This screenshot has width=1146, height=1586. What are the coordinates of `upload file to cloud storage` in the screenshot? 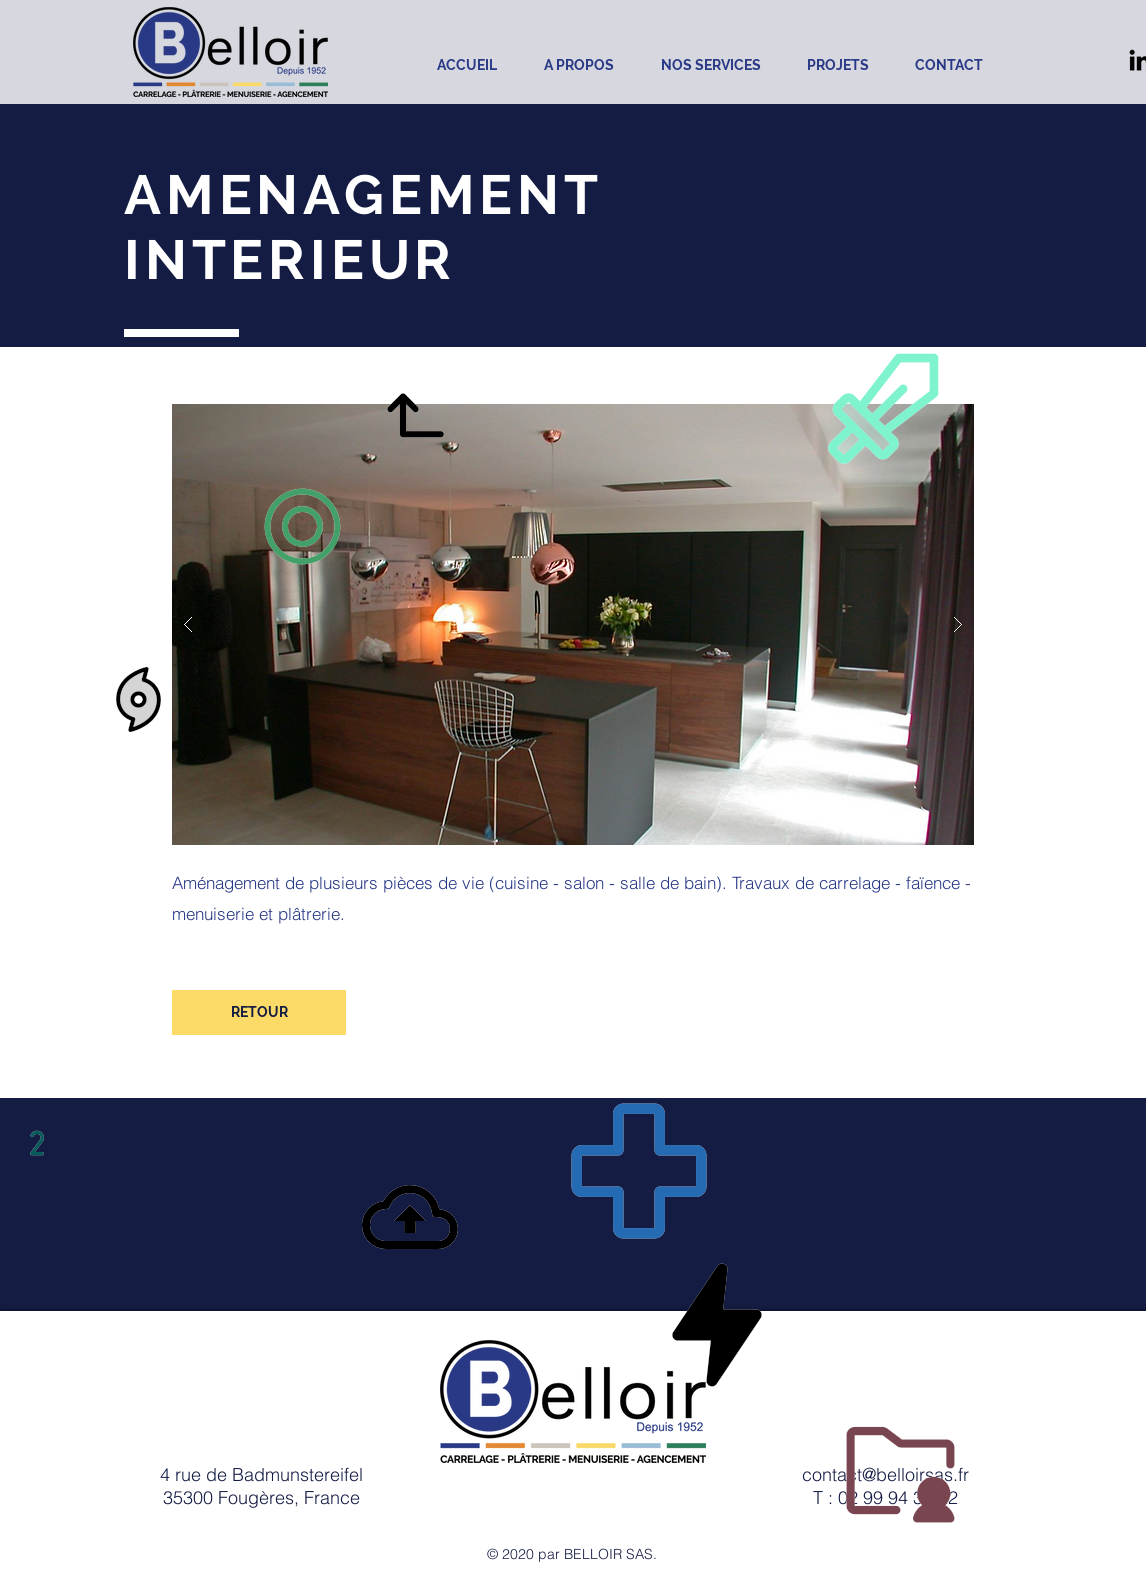 It's located at (410, 1217).